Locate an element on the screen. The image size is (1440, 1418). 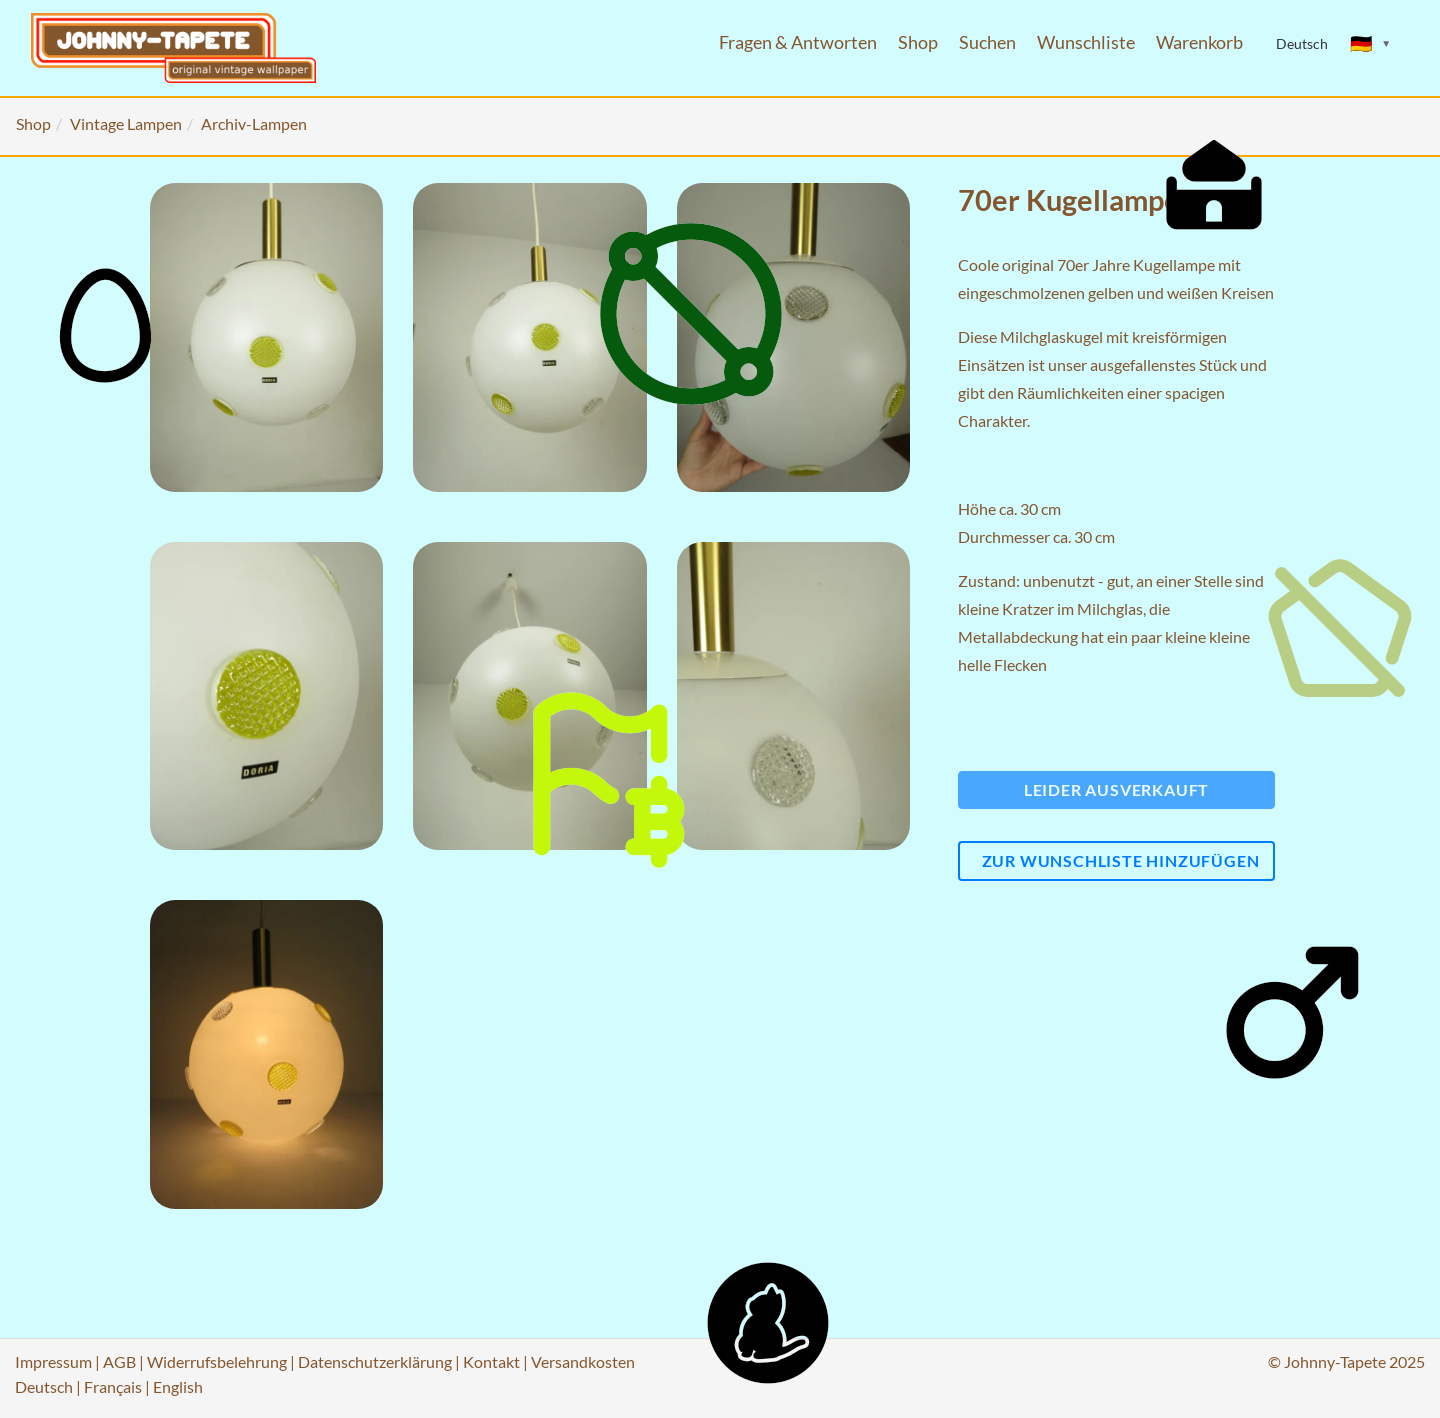
indicates an egg or egg-related item is located at coordinates (105, 325).